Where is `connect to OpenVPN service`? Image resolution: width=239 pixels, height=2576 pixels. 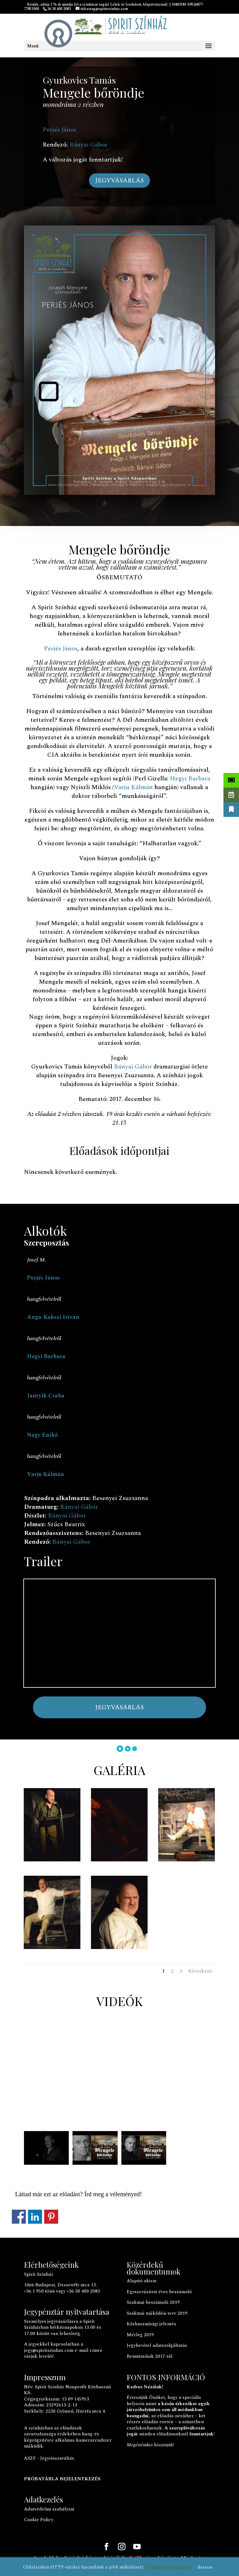
connect to OpenVPN service is located at coordinates (58, 33).